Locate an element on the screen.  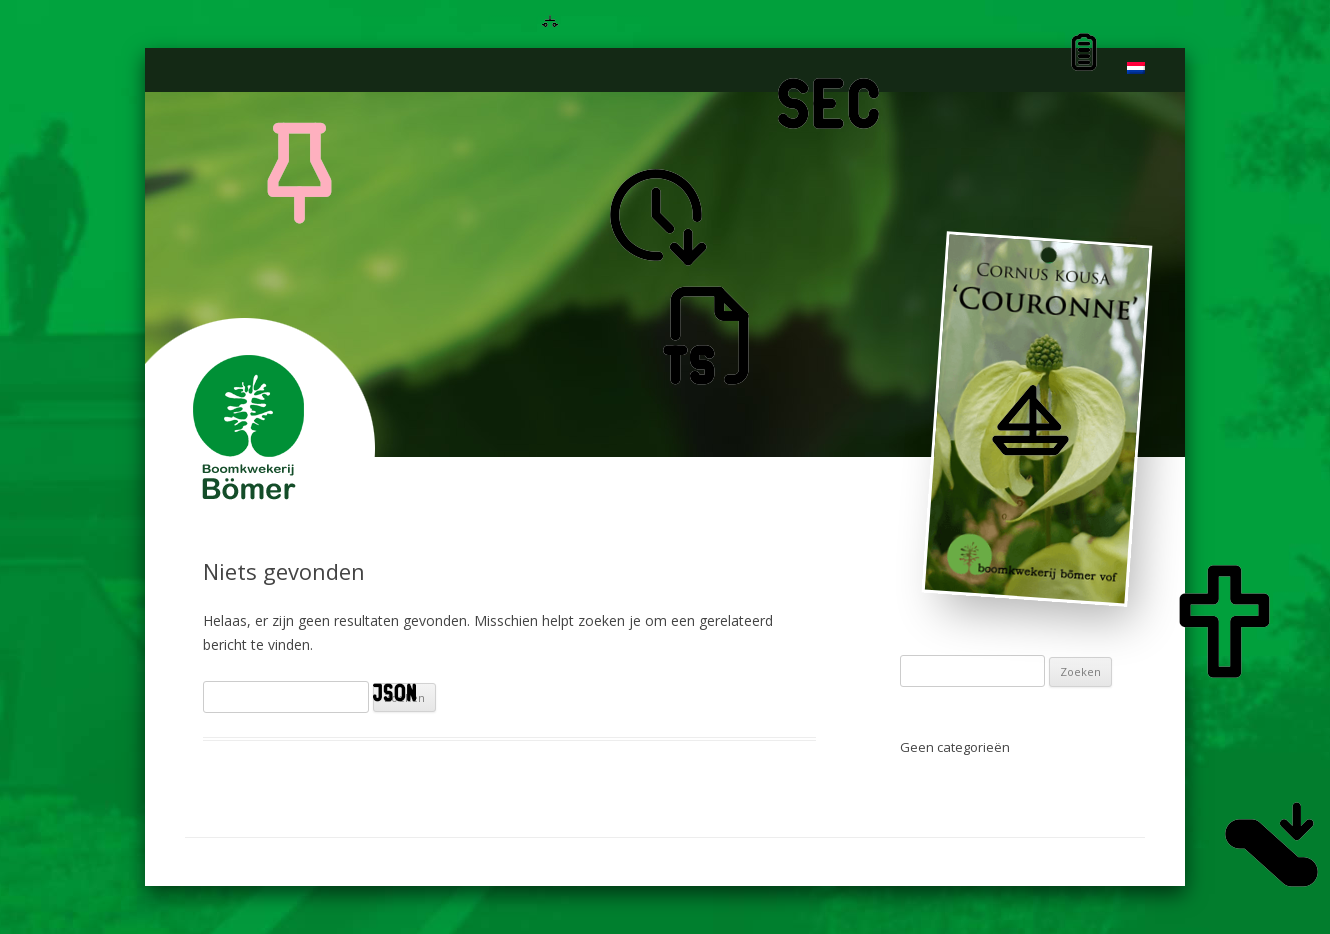
secant function in a math or calculator app is located at coordinates (828, 103).